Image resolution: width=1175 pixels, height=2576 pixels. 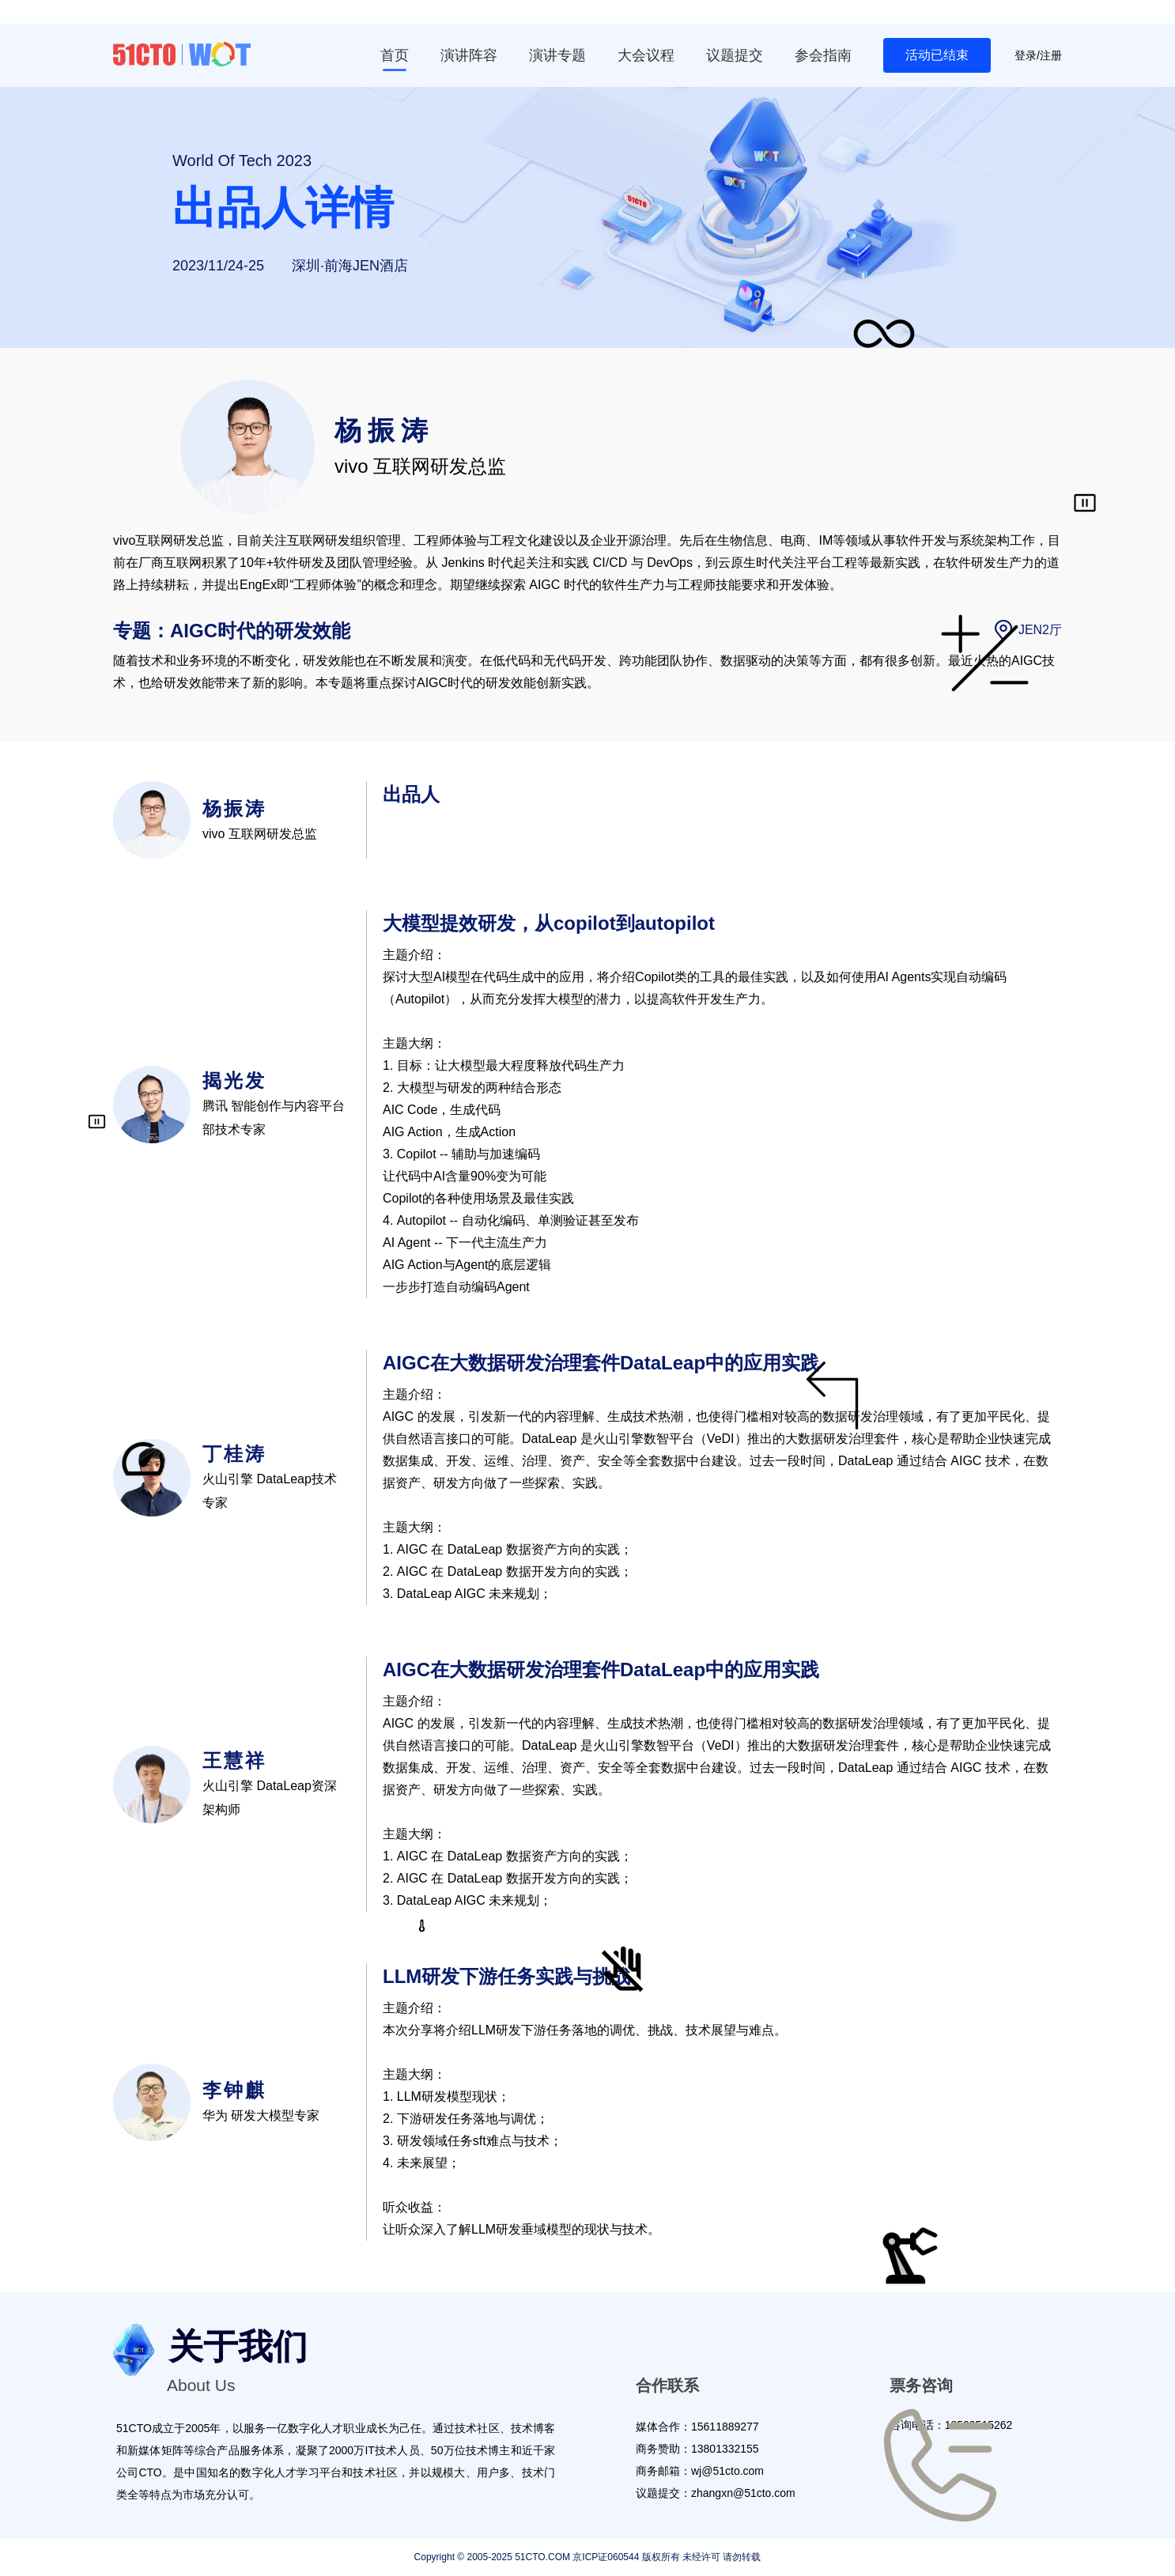 I want to click on view call log or phone history, so click(x=943, y=2463).